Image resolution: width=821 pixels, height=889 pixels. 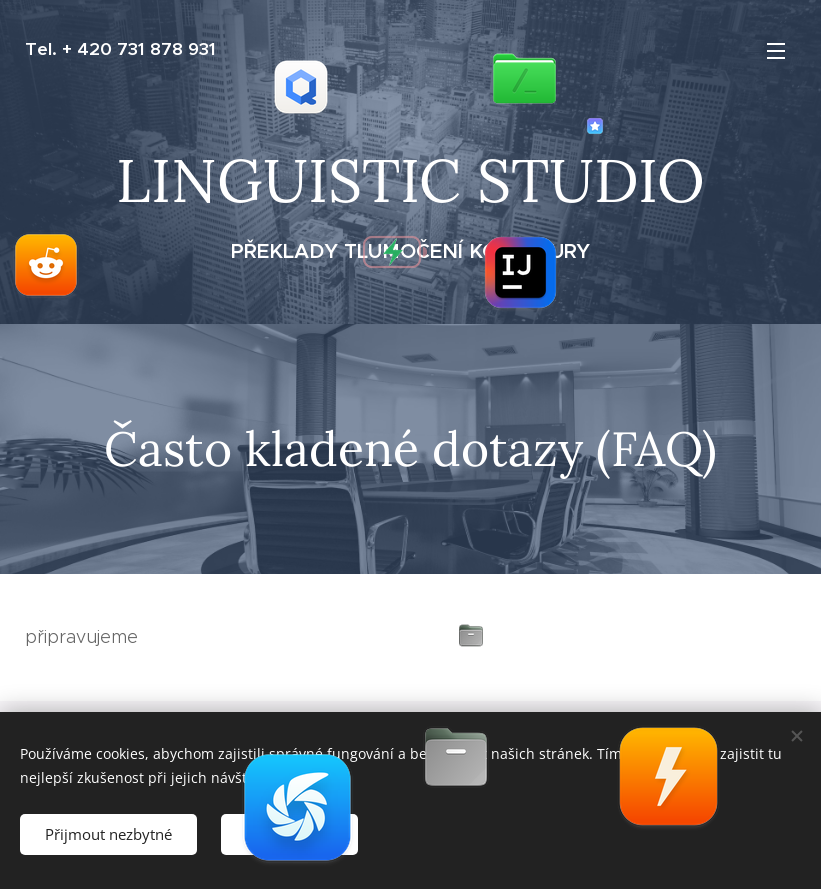 What do you see at coordinates (456, 757) in the screenshot?
I see `open file manager application` at bounding box center [456, 757].